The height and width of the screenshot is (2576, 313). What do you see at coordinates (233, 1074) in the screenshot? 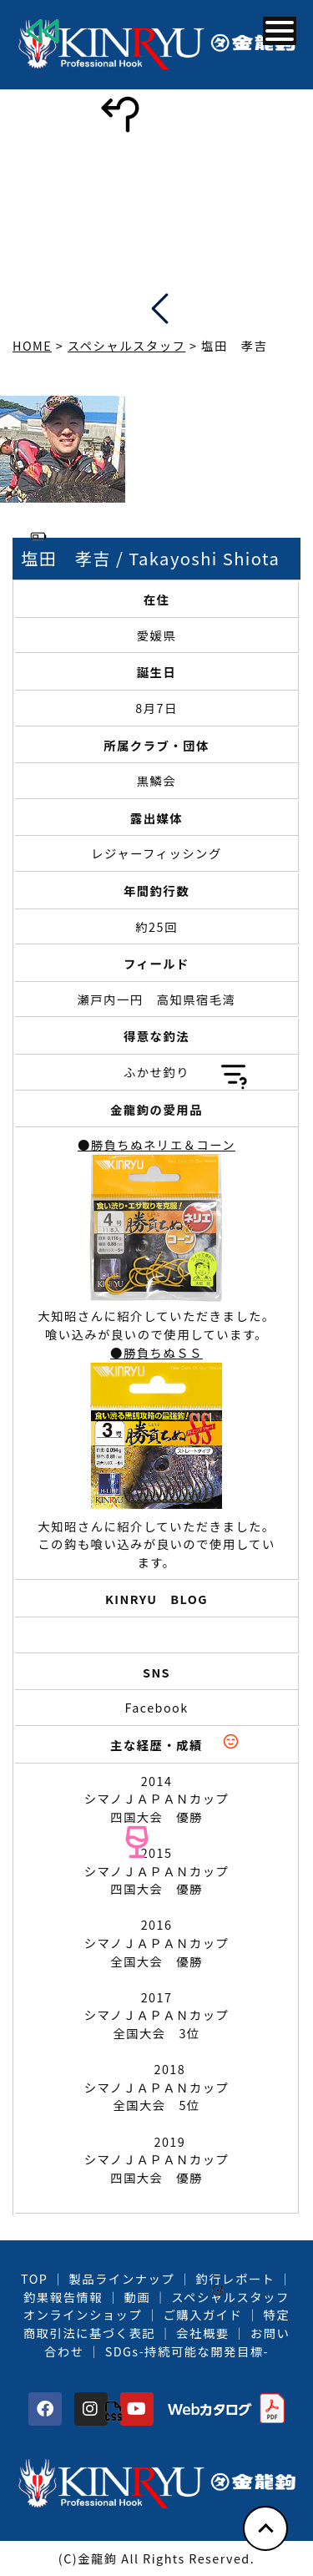
I see `filter settings need attention or review` at bounding box center [233, 1074].